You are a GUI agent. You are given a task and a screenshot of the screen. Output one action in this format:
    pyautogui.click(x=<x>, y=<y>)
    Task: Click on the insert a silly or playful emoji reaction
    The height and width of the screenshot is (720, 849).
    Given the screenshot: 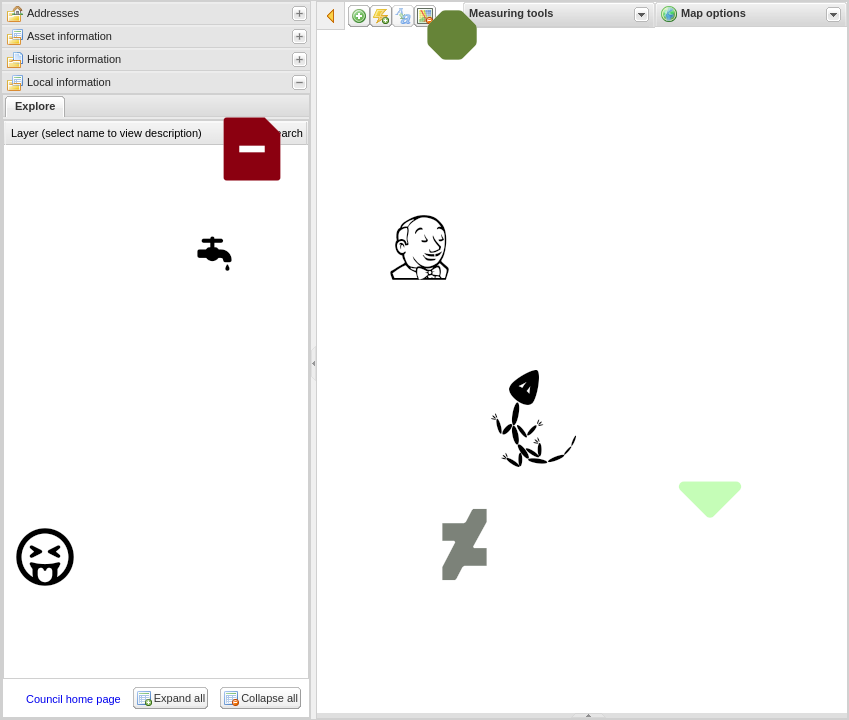 What is the action you would take?
    pyautogui.click(x=45, y=557)
    